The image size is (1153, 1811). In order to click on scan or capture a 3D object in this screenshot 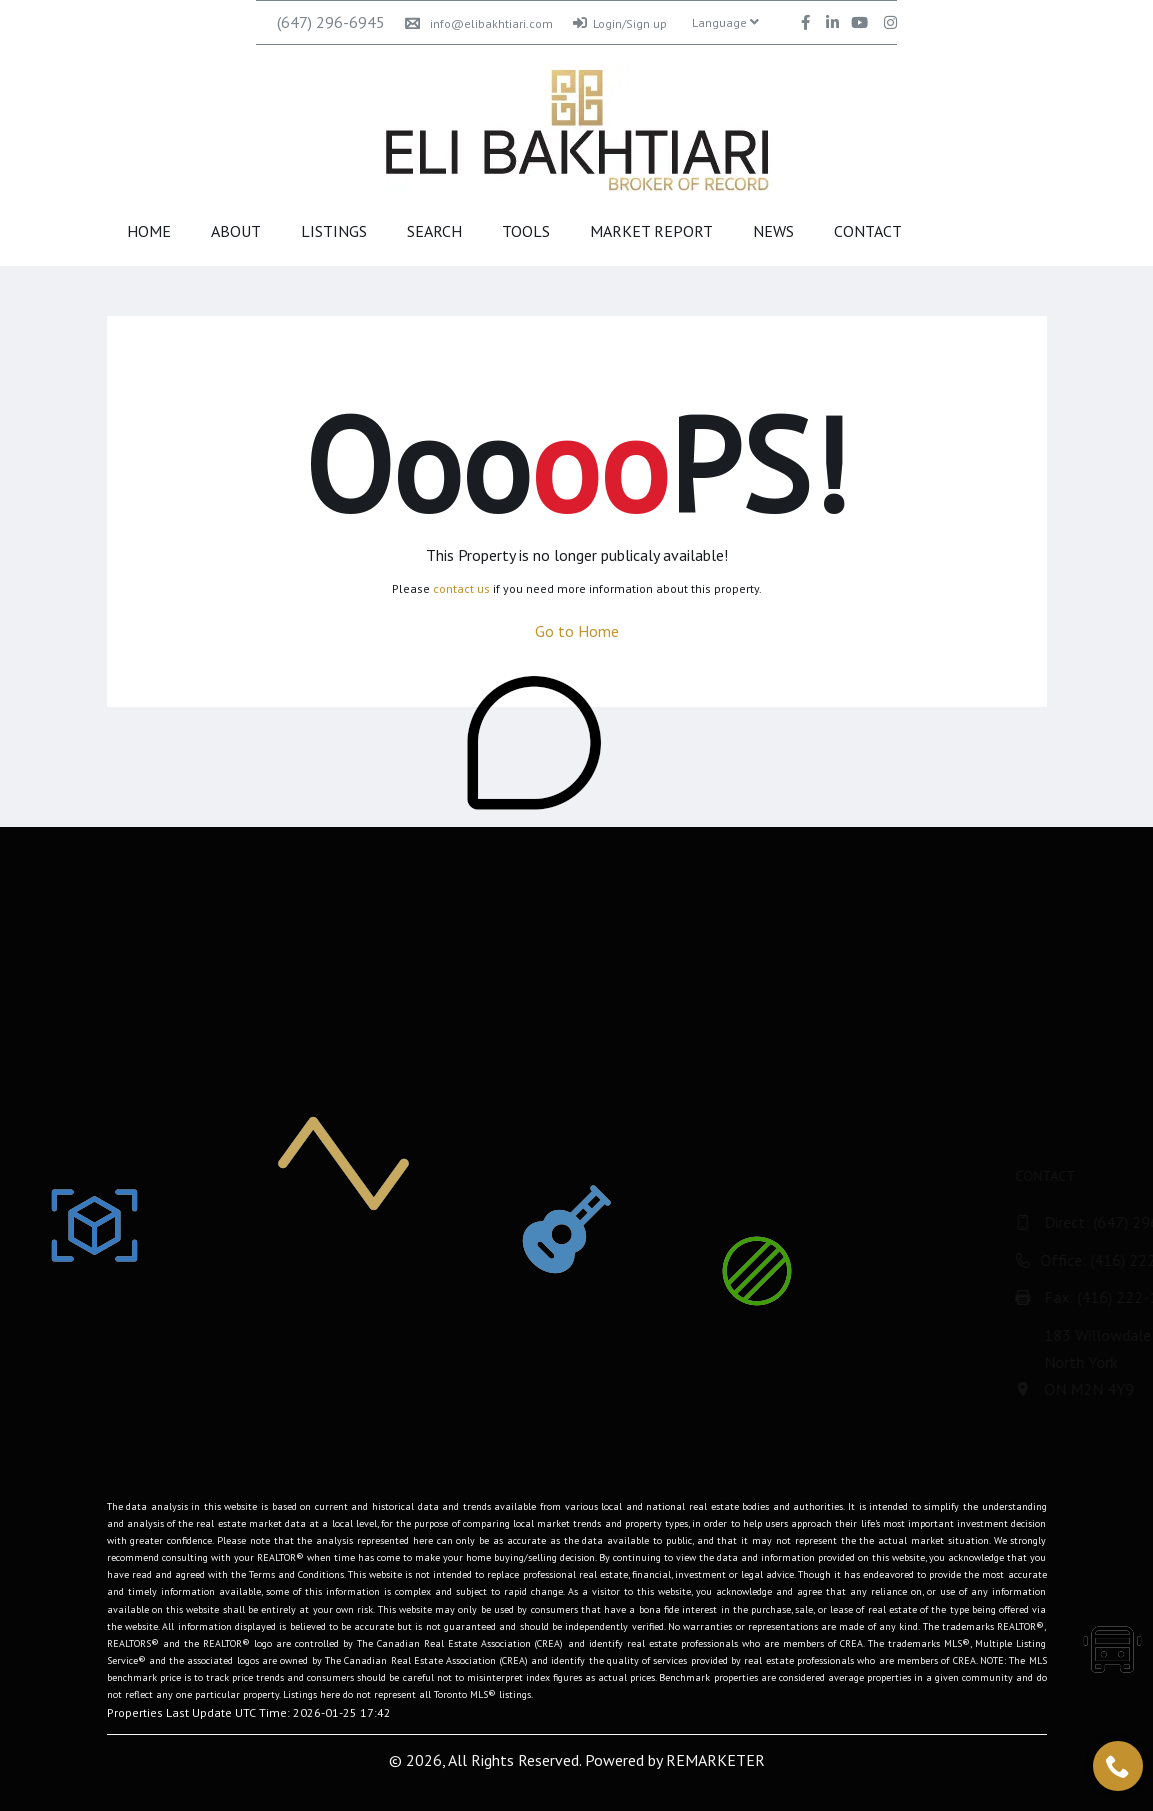, I will do `click(94, 1225)`.